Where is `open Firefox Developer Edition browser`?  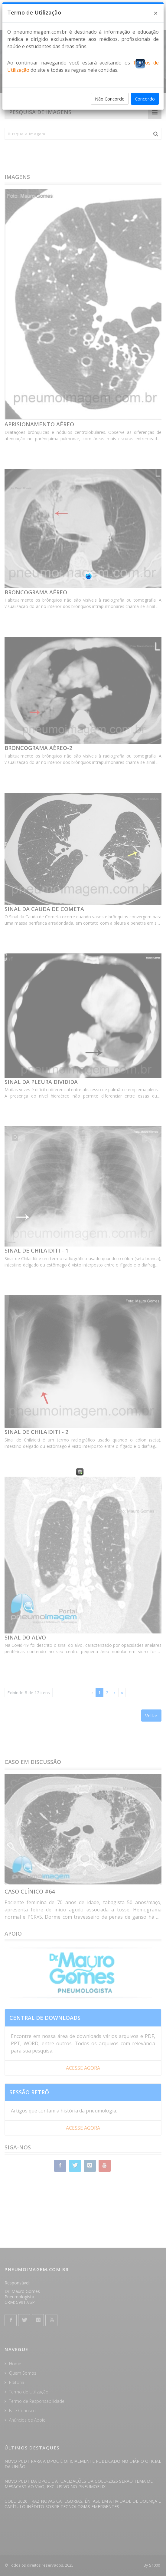
open Firefox Developer Edition browser is located at coordinates (89, 576).